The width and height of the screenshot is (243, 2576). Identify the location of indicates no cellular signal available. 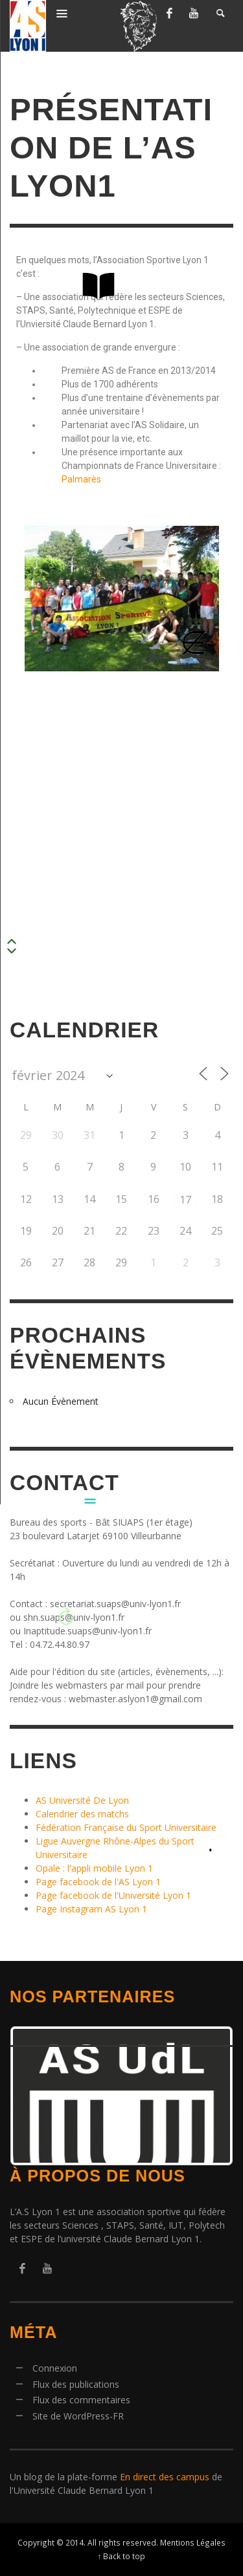
(221, 1841).